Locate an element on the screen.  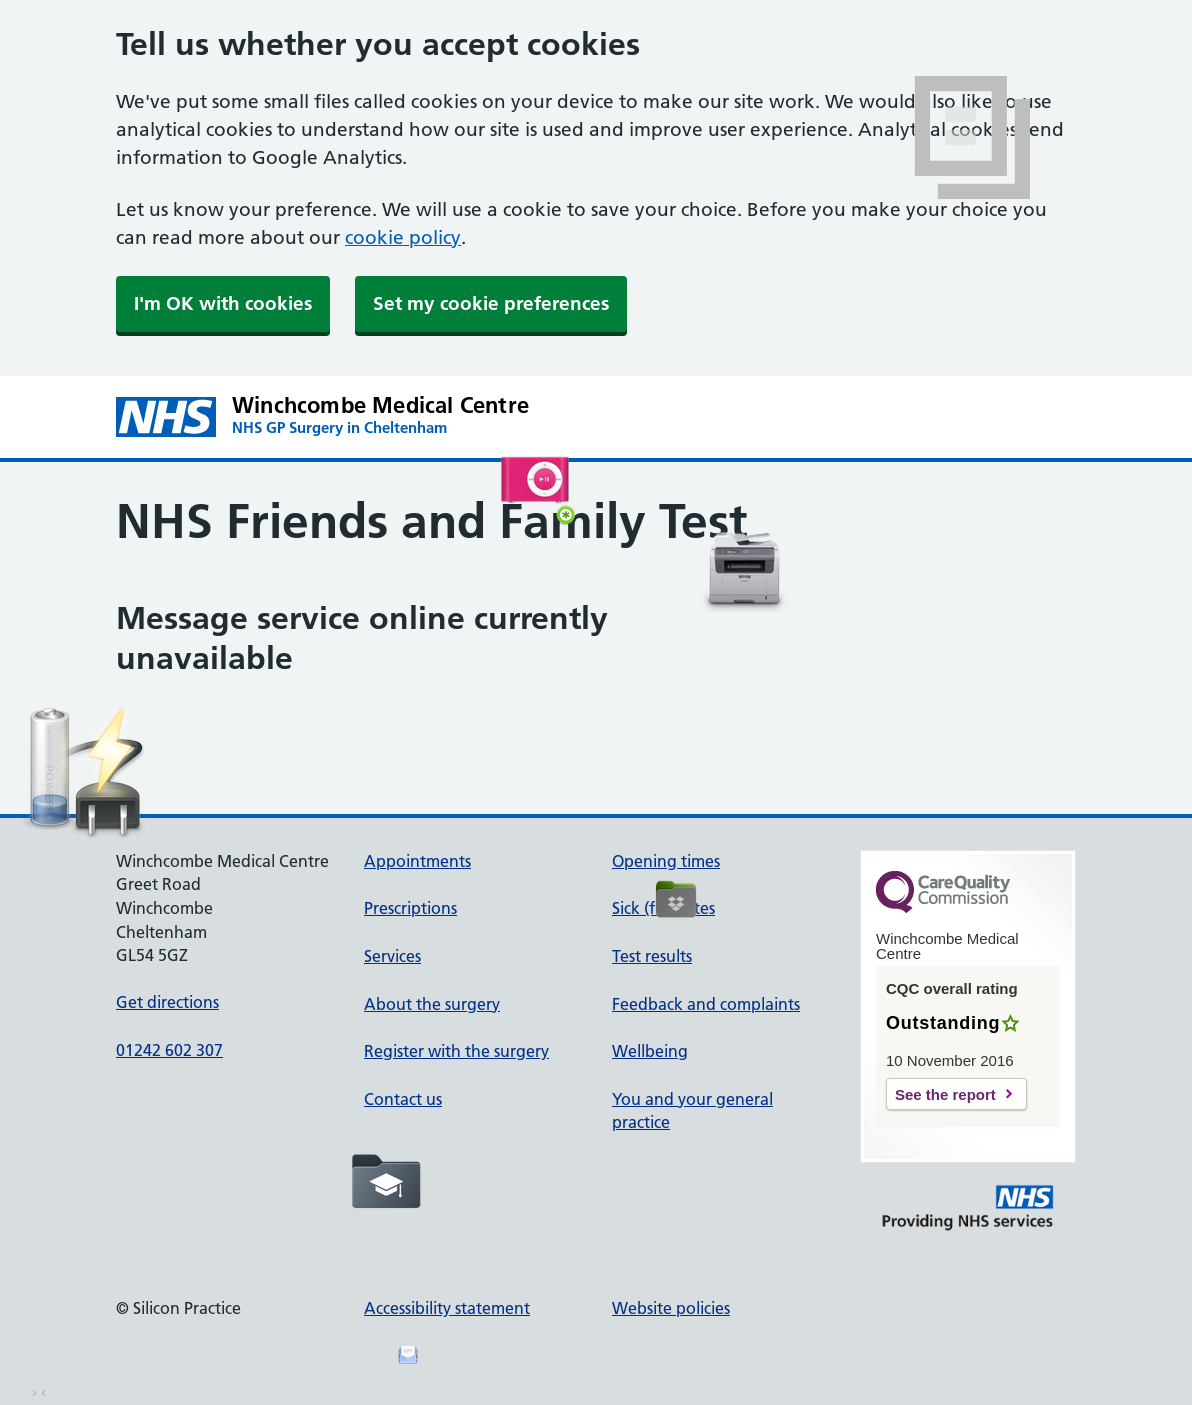
battery low but currently charging is located at coordinates (78, 770).